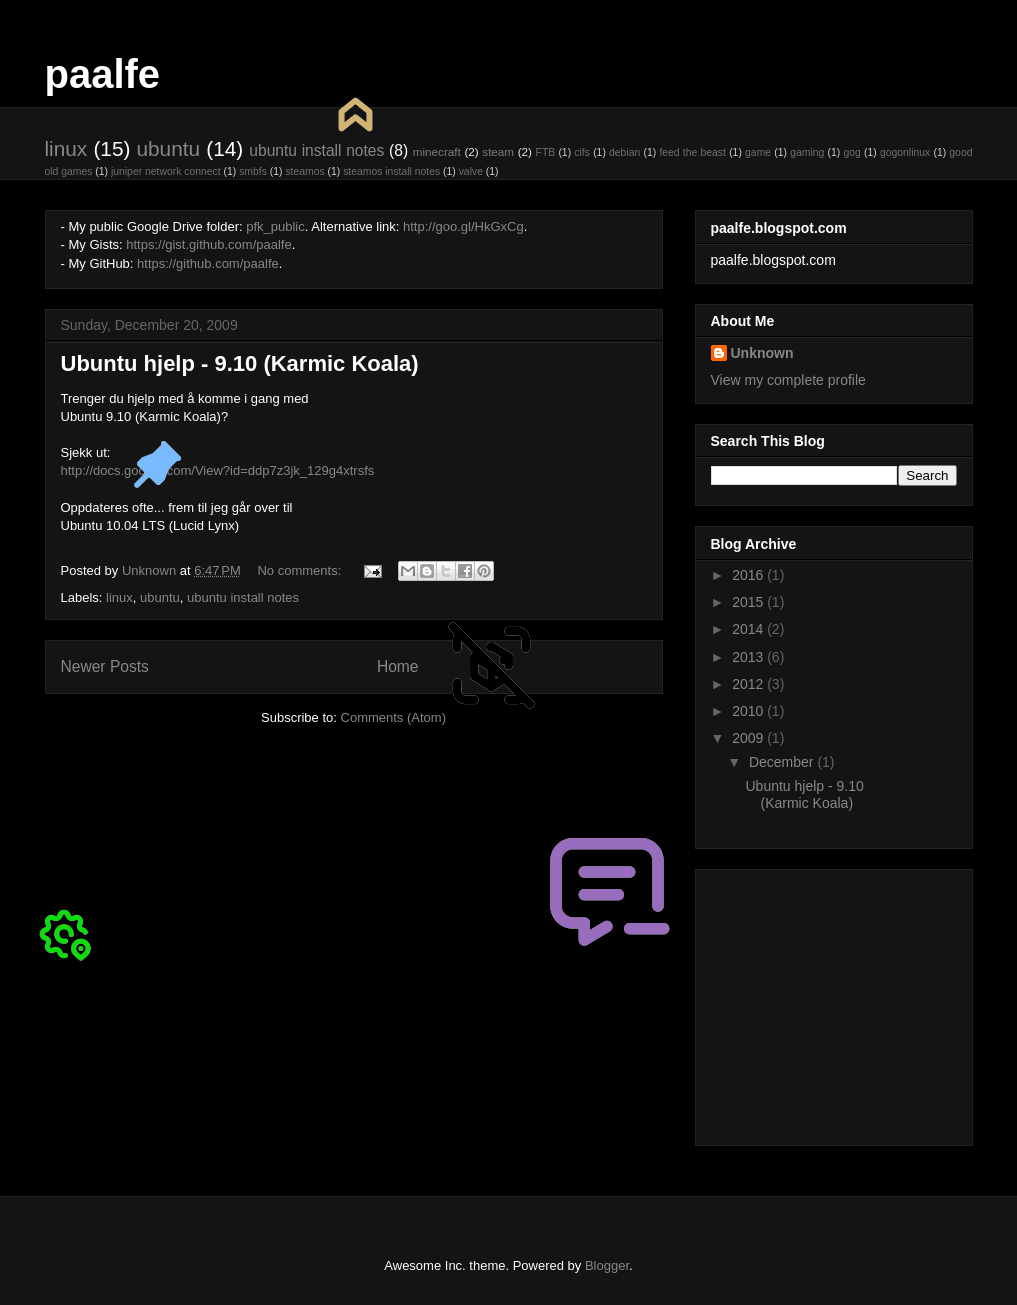  Describe the element at coordinates (491, 665) in the screenshot. I see `disable augmented reality mode` at that location.